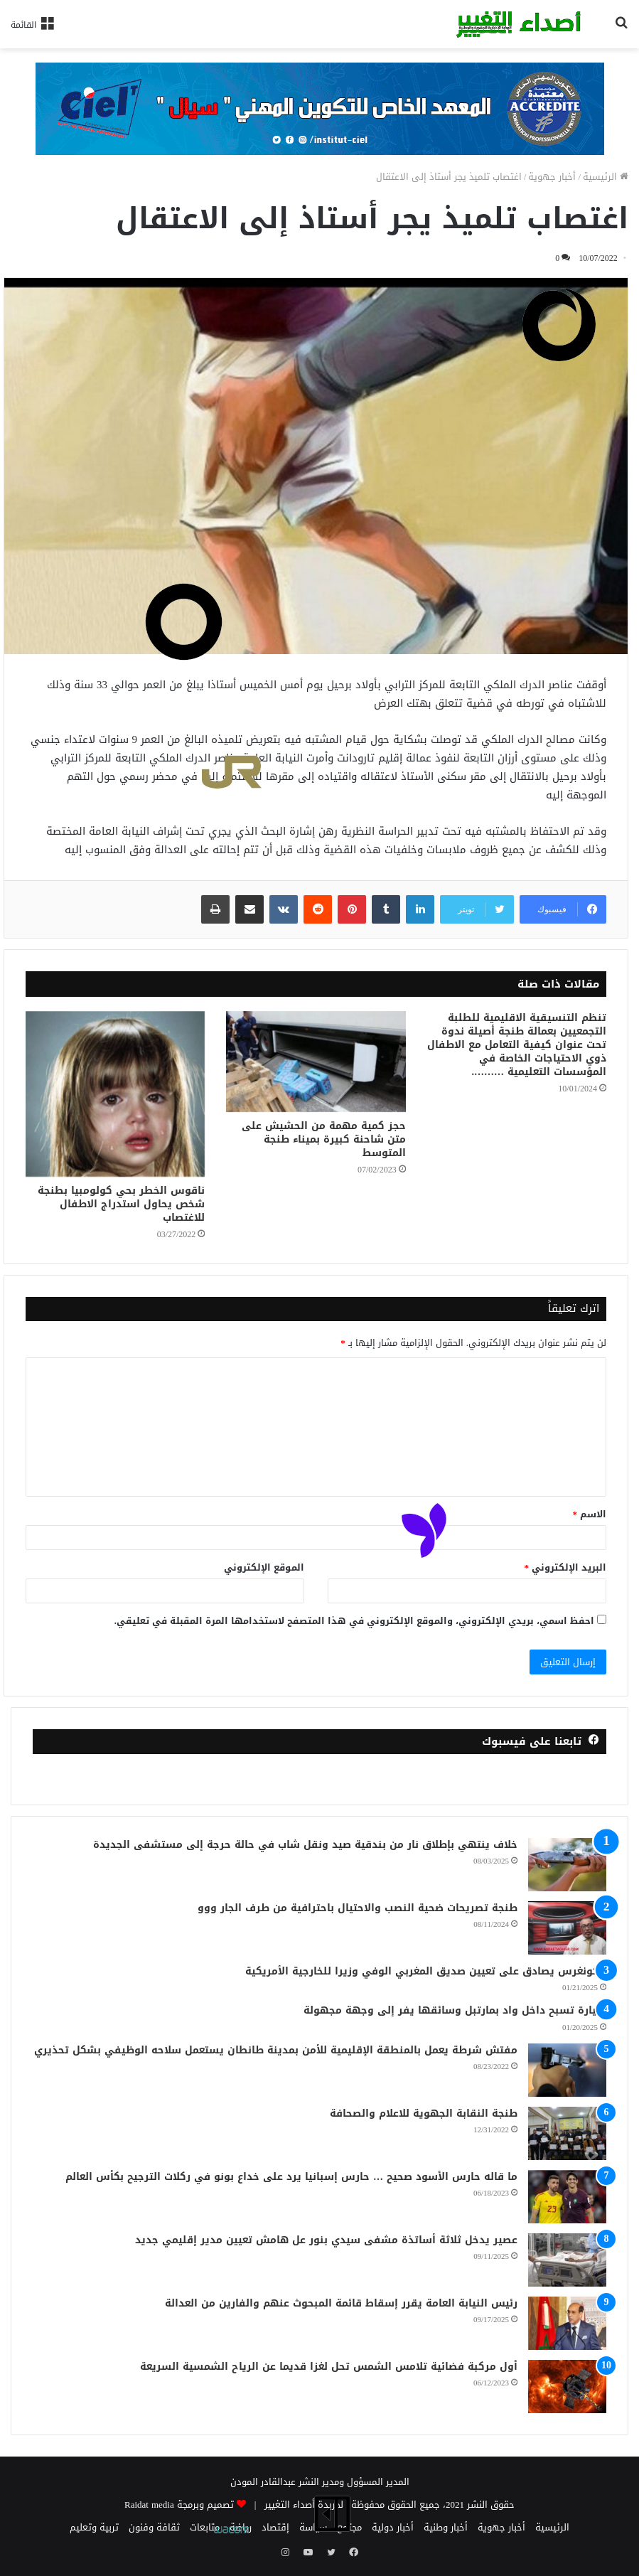  What do you see at coordinates (332, 2513) in the screenshot?
I see `collapse the sidebar panel` at bounding box center [332, 2513].